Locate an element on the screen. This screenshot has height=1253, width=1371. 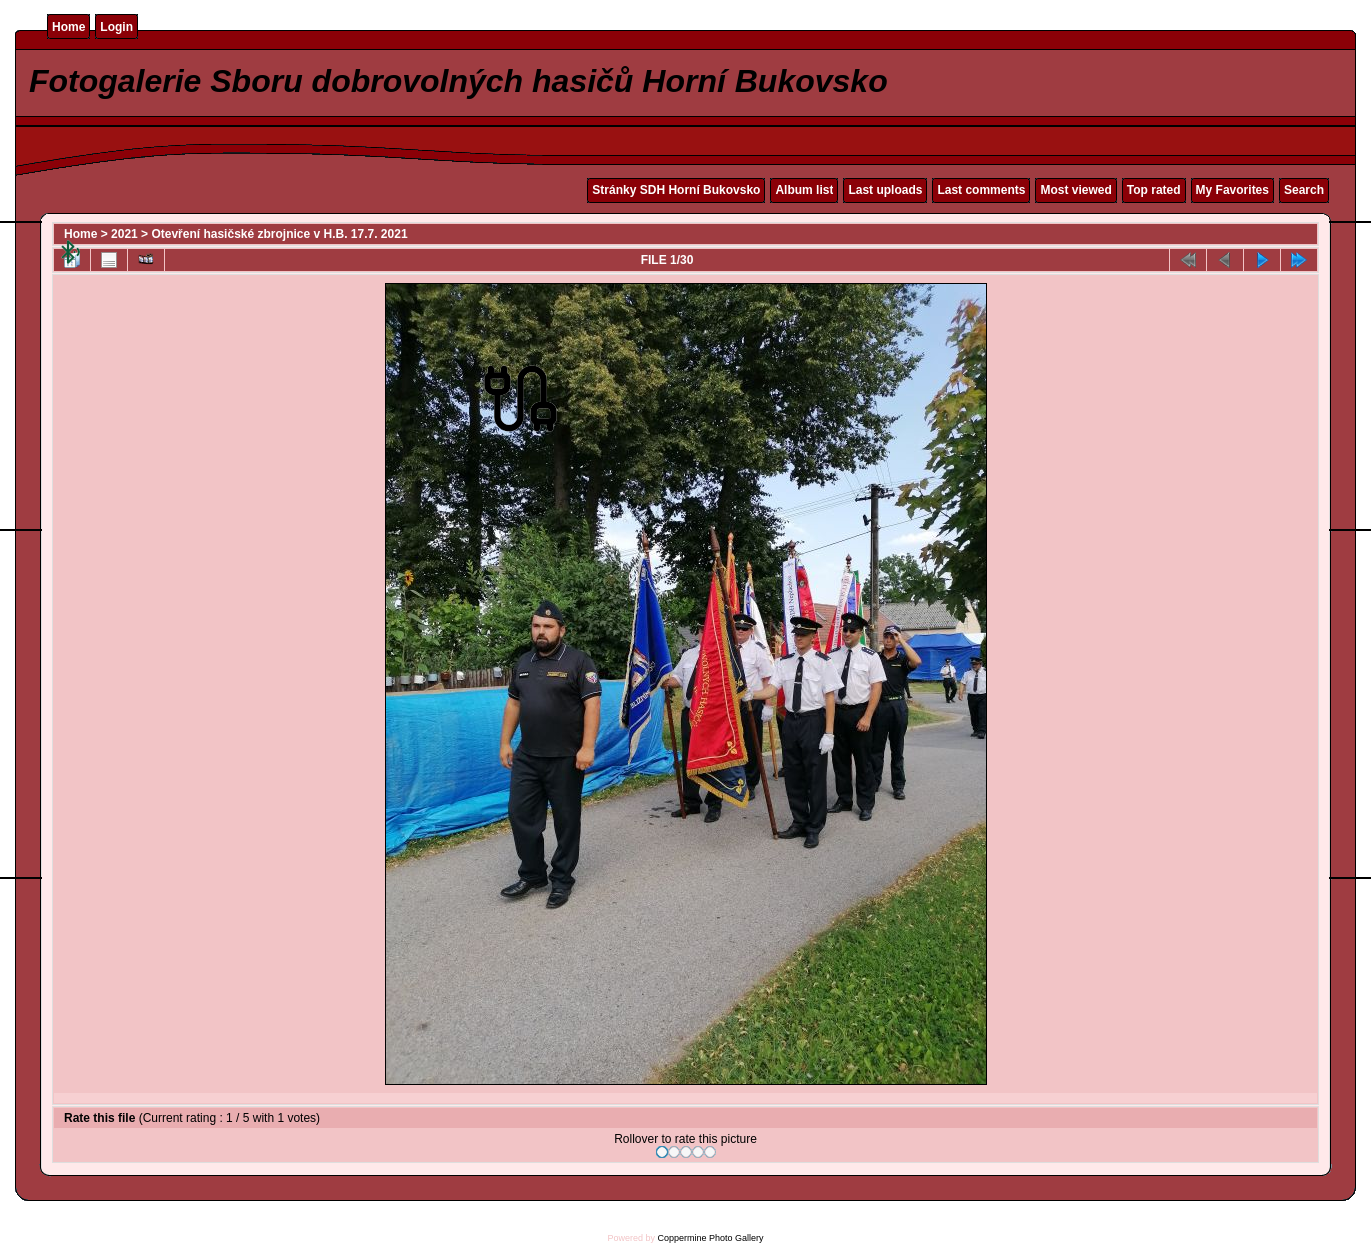
searching for nearby bluetooth devices is located at coordinates (68, 252).